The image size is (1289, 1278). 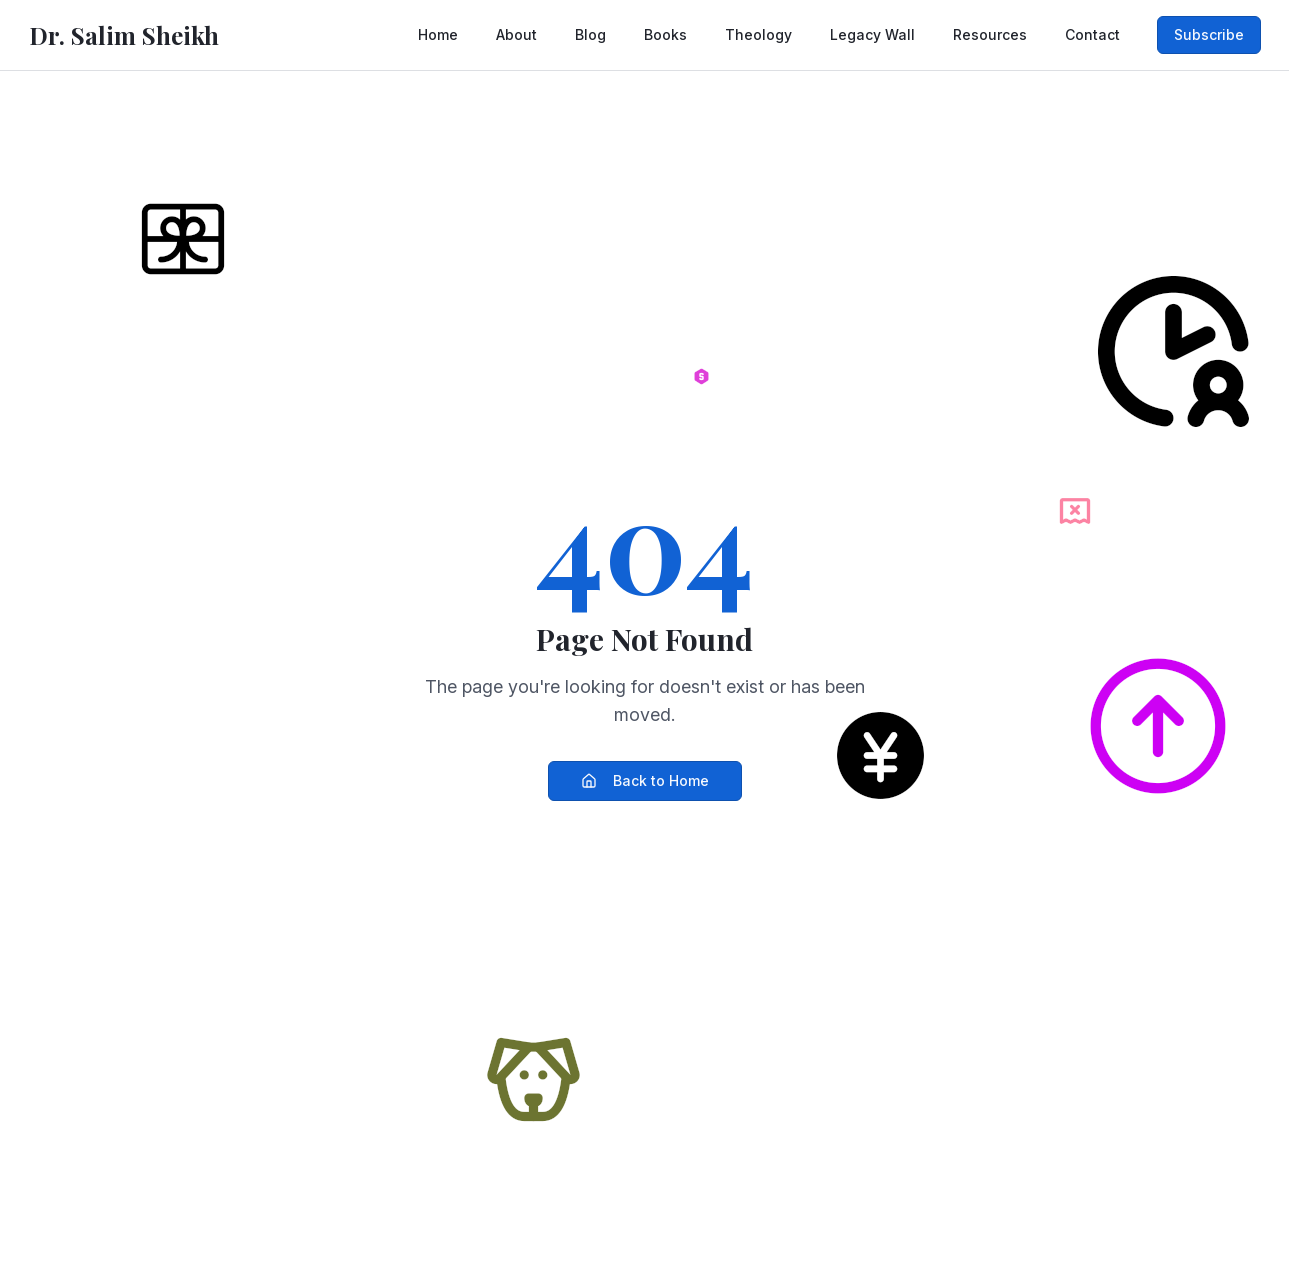 I want to click on view or send a gift, so click(x=183, y=239).